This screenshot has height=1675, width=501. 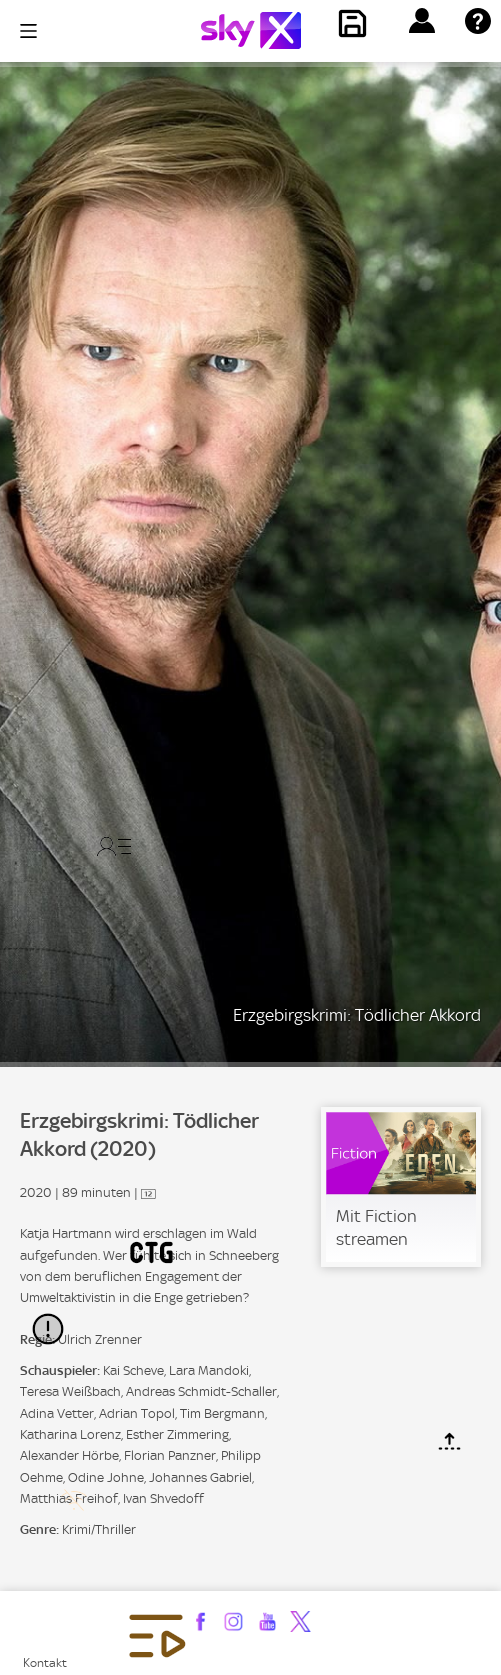 What do you see at coordinates (74, 1500) in the screenshot?
I see `indicates no wifi connection available` at bounding box center [74, 1500].